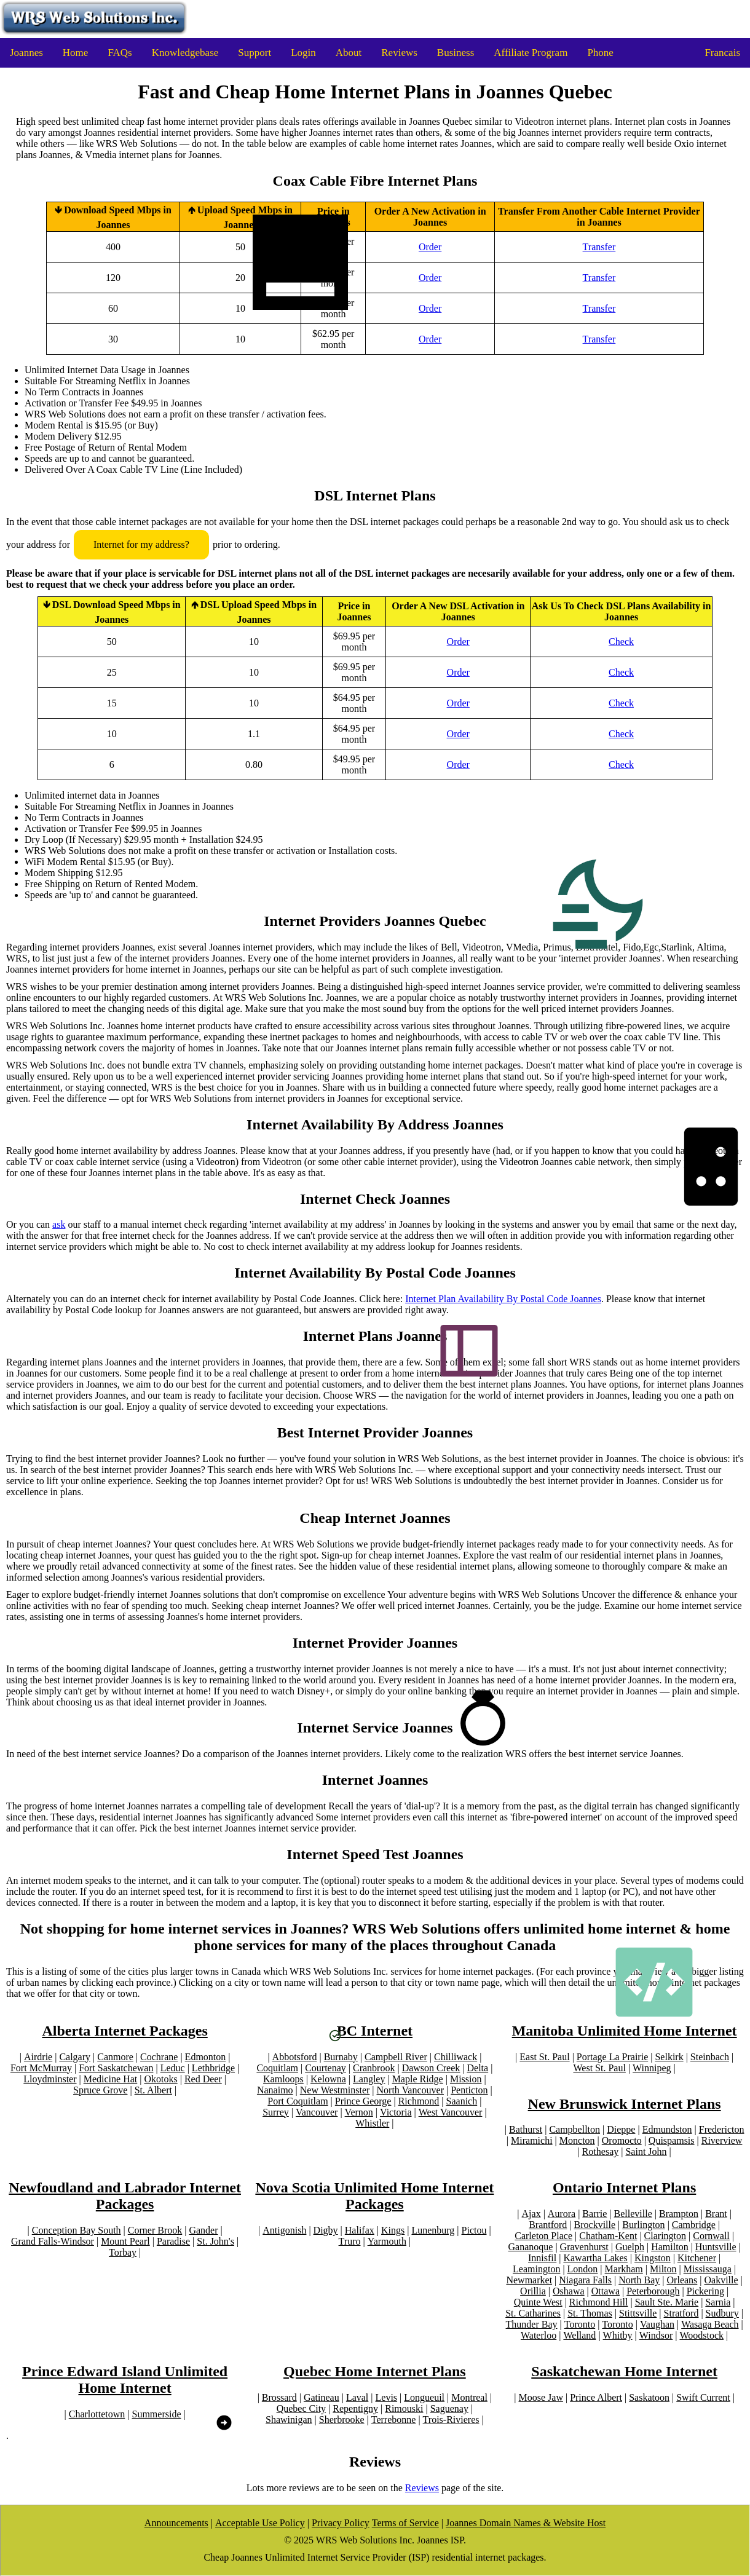 The height and width of the screenshot is (2576, 750). I want to click on jovian platform logo, so click(711, 1166).